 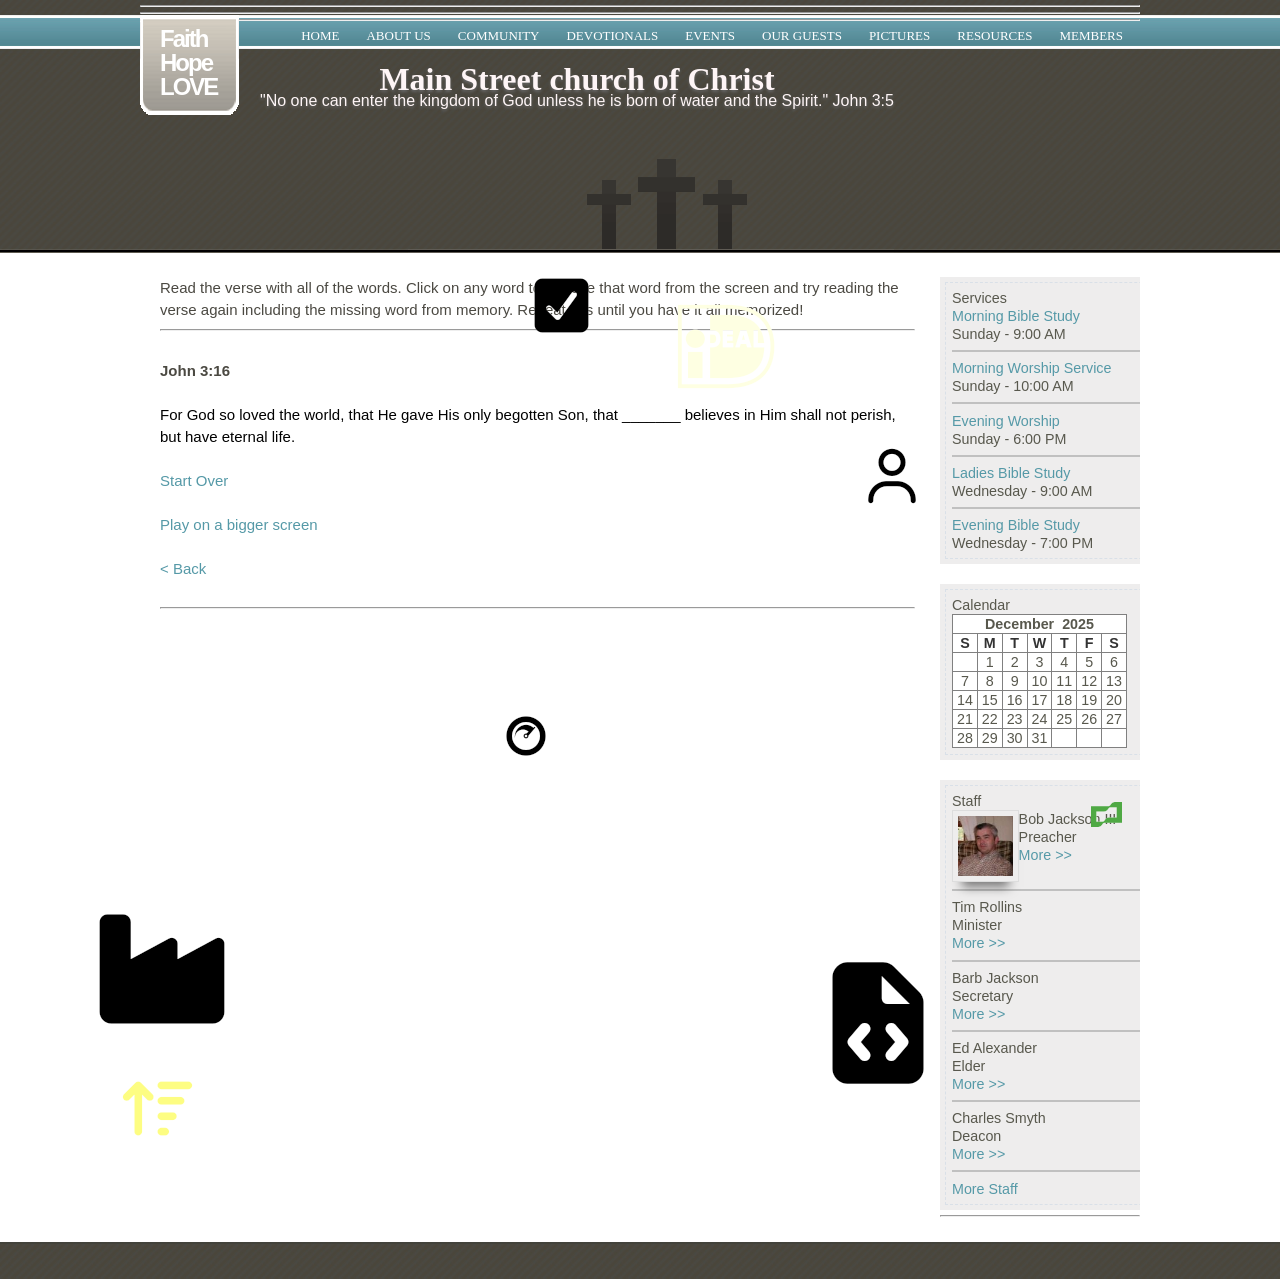 I want to click on cloudscale.ch cloud hosting service logo, so click(x=526, y=736).